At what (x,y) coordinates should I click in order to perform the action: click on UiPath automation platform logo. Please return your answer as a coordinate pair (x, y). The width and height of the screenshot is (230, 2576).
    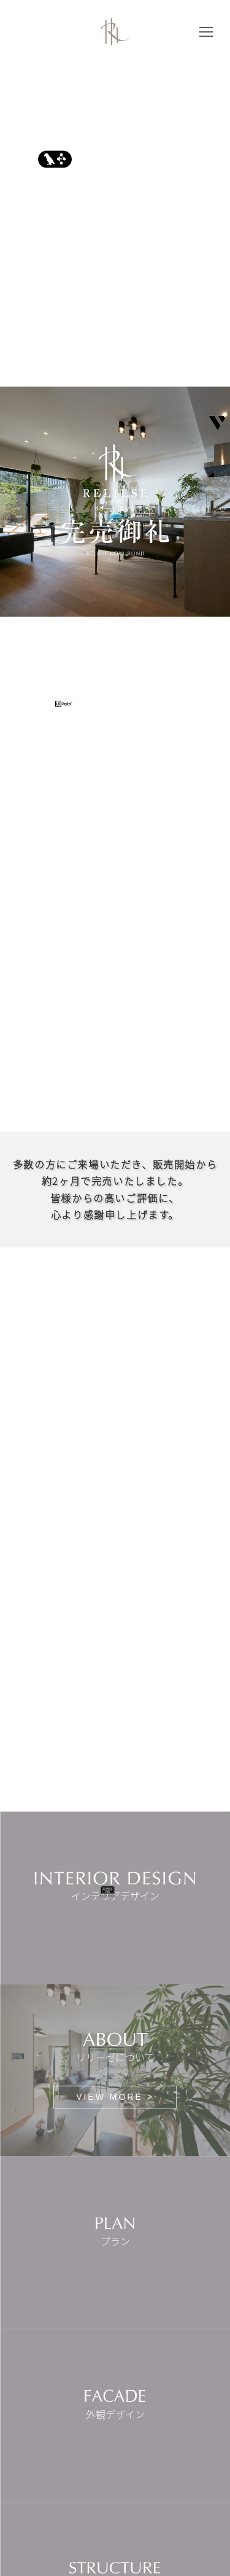
    Looking at the image, I should click on (64, 704).